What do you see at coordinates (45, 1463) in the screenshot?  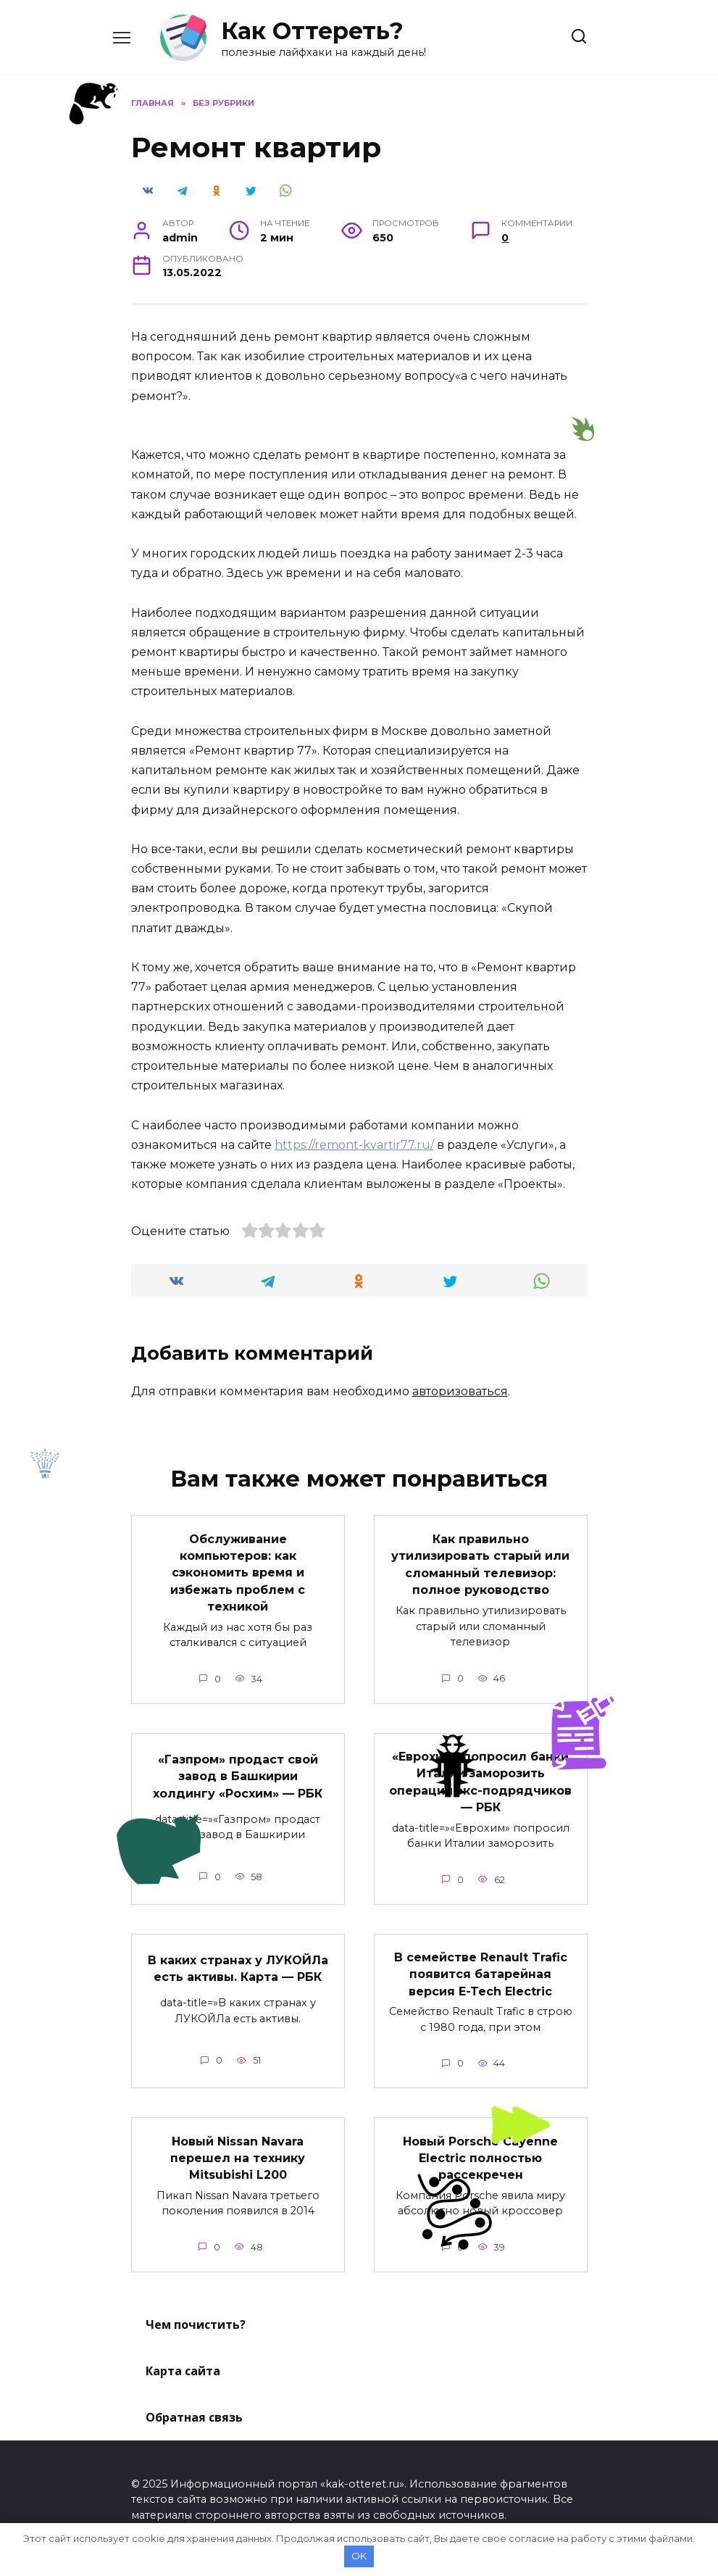 I see `represents farming or agriculture in a game interface` at bounding box center [45, 1463].